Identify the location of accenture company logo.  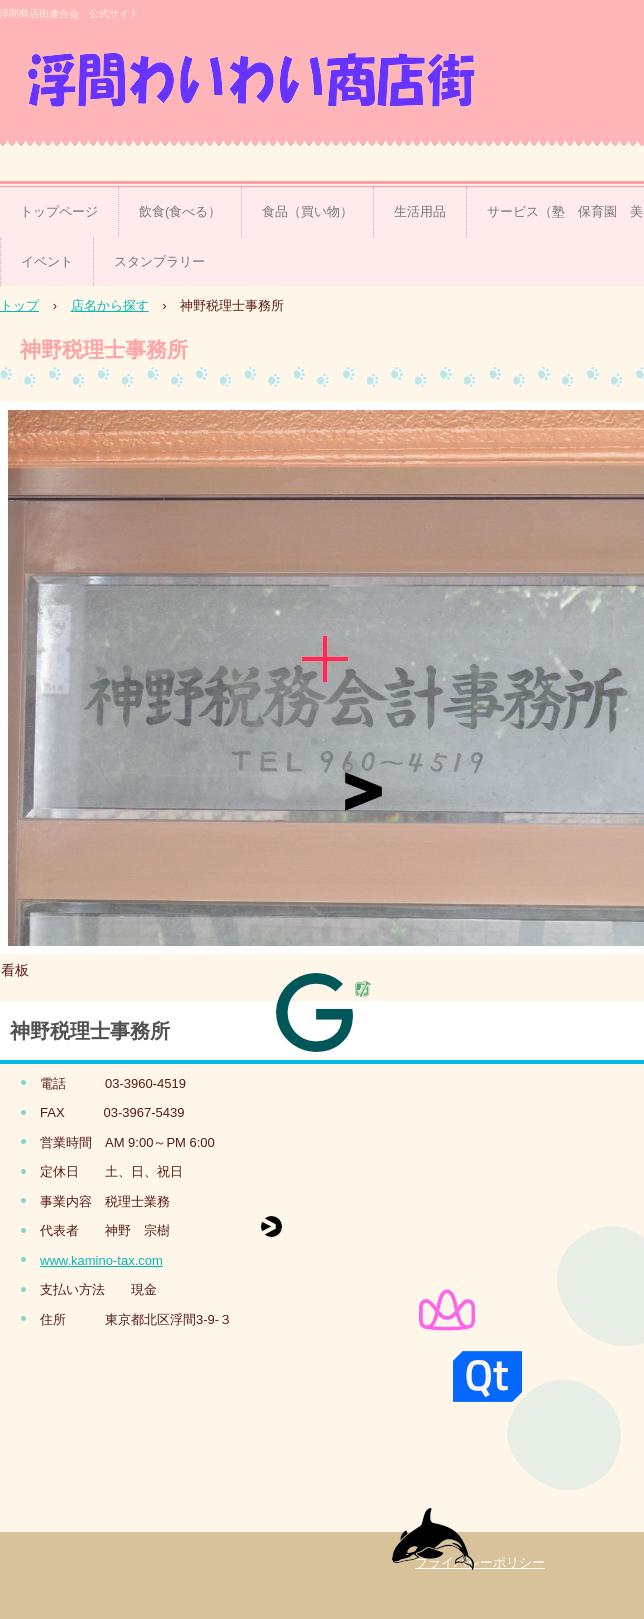
(363, 791).